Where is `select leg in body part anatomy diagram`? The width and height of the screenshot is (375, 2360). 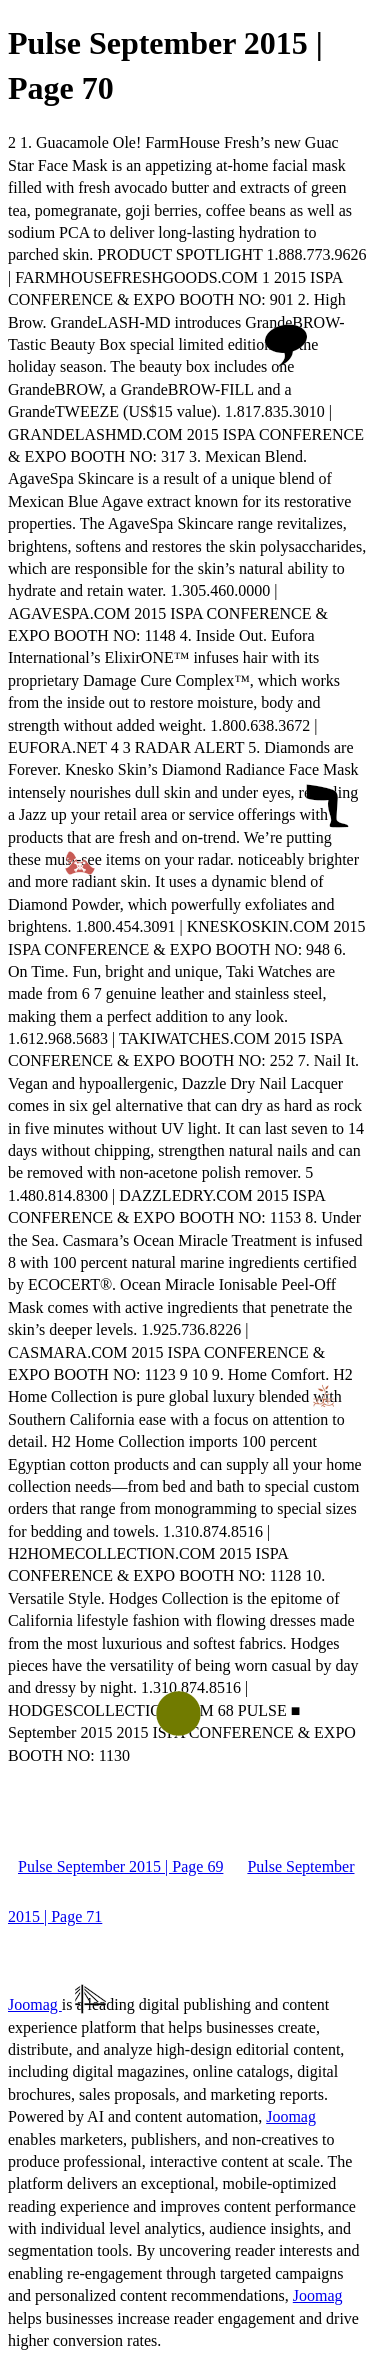 select leg in body part anatomy diagram is located at coordinates (328, 806).